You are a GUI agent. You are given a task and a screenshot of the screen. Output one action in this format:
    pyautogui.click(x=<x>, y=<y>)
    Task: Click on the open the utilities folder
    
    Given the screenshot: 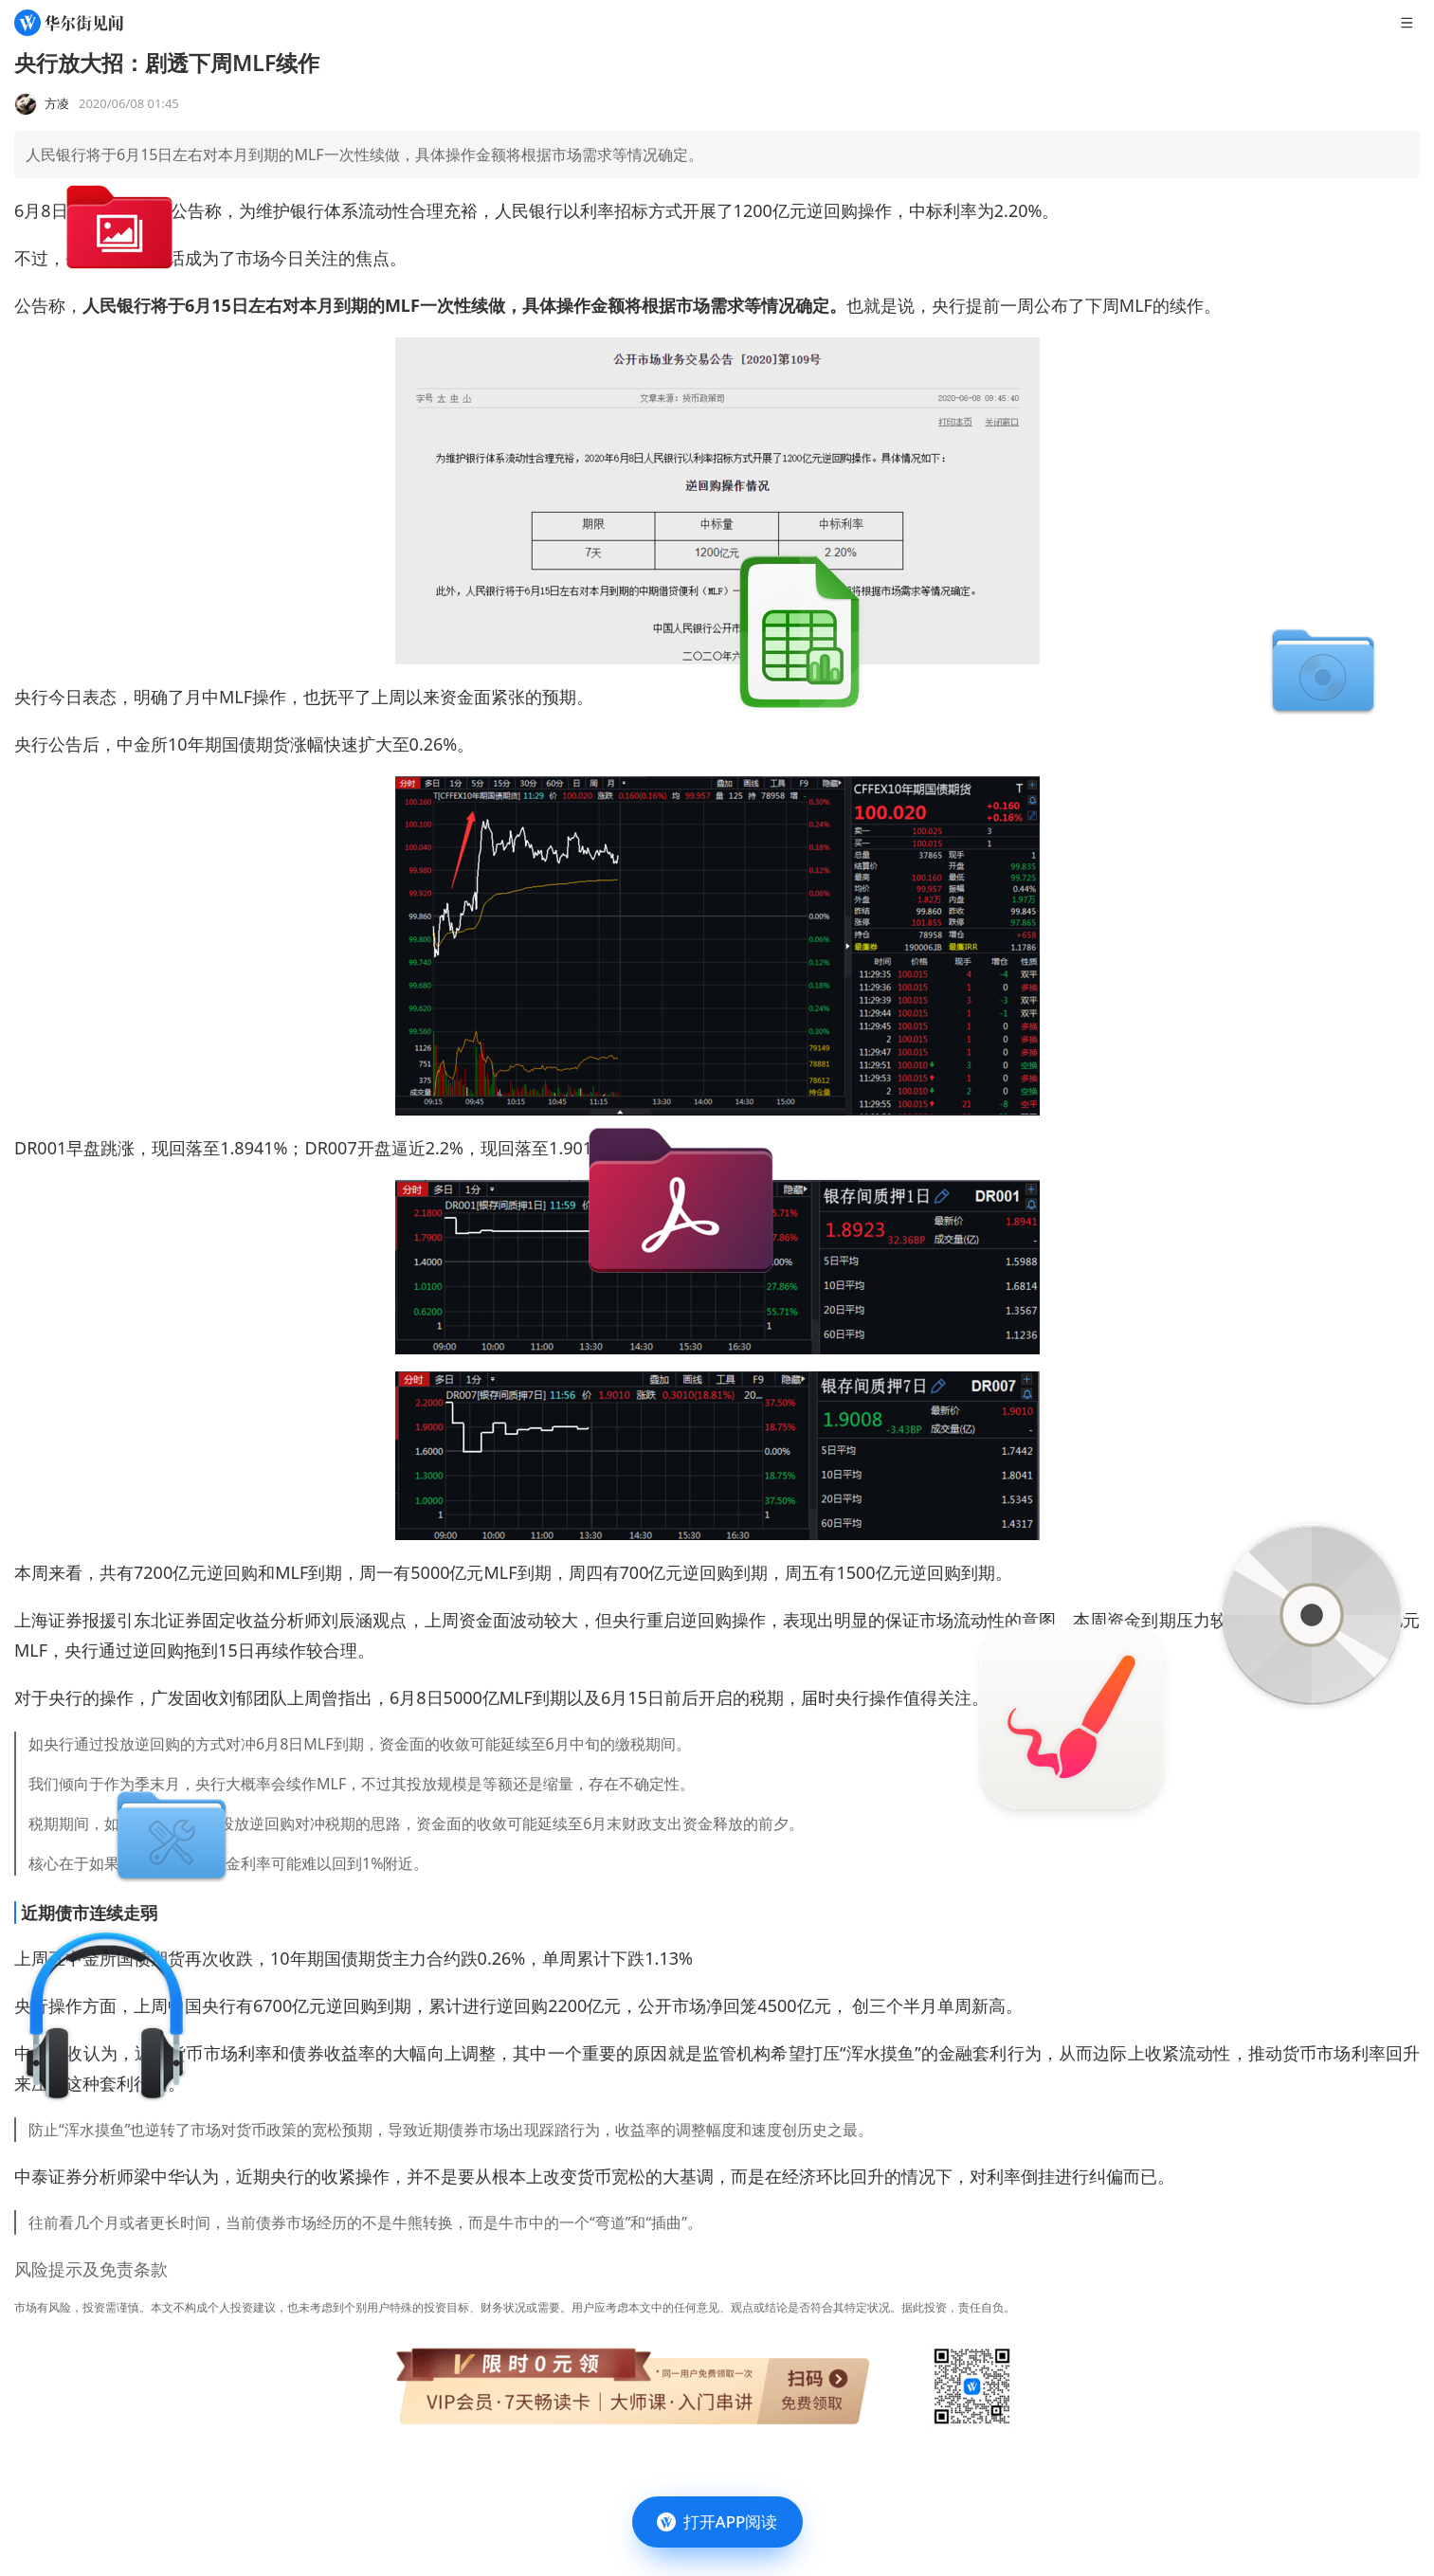 What is the action you would take?
    pyautogui.click(x=172, y=1835)
    